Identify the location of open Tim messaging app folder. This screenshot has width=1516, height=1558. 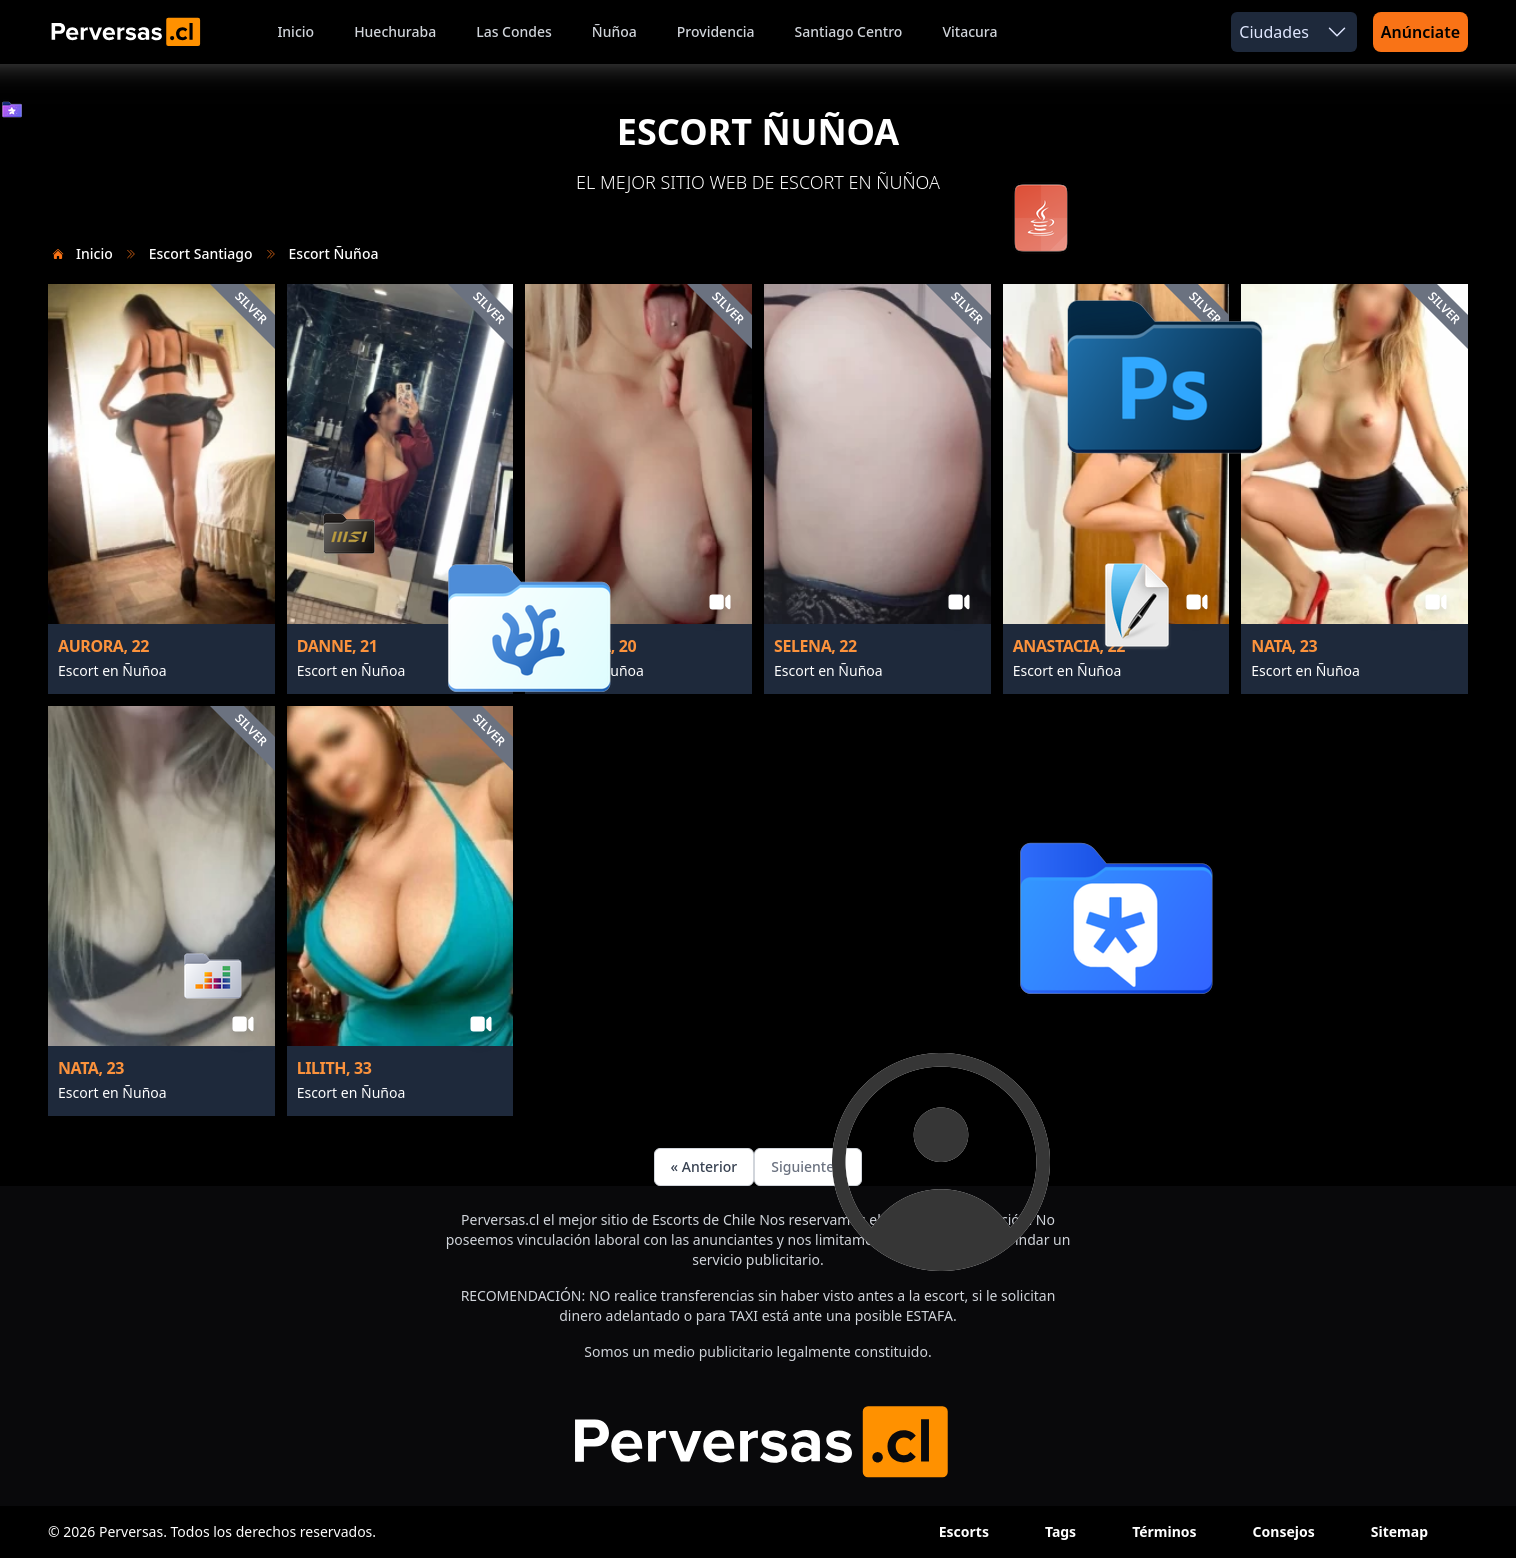
(1115, 923).